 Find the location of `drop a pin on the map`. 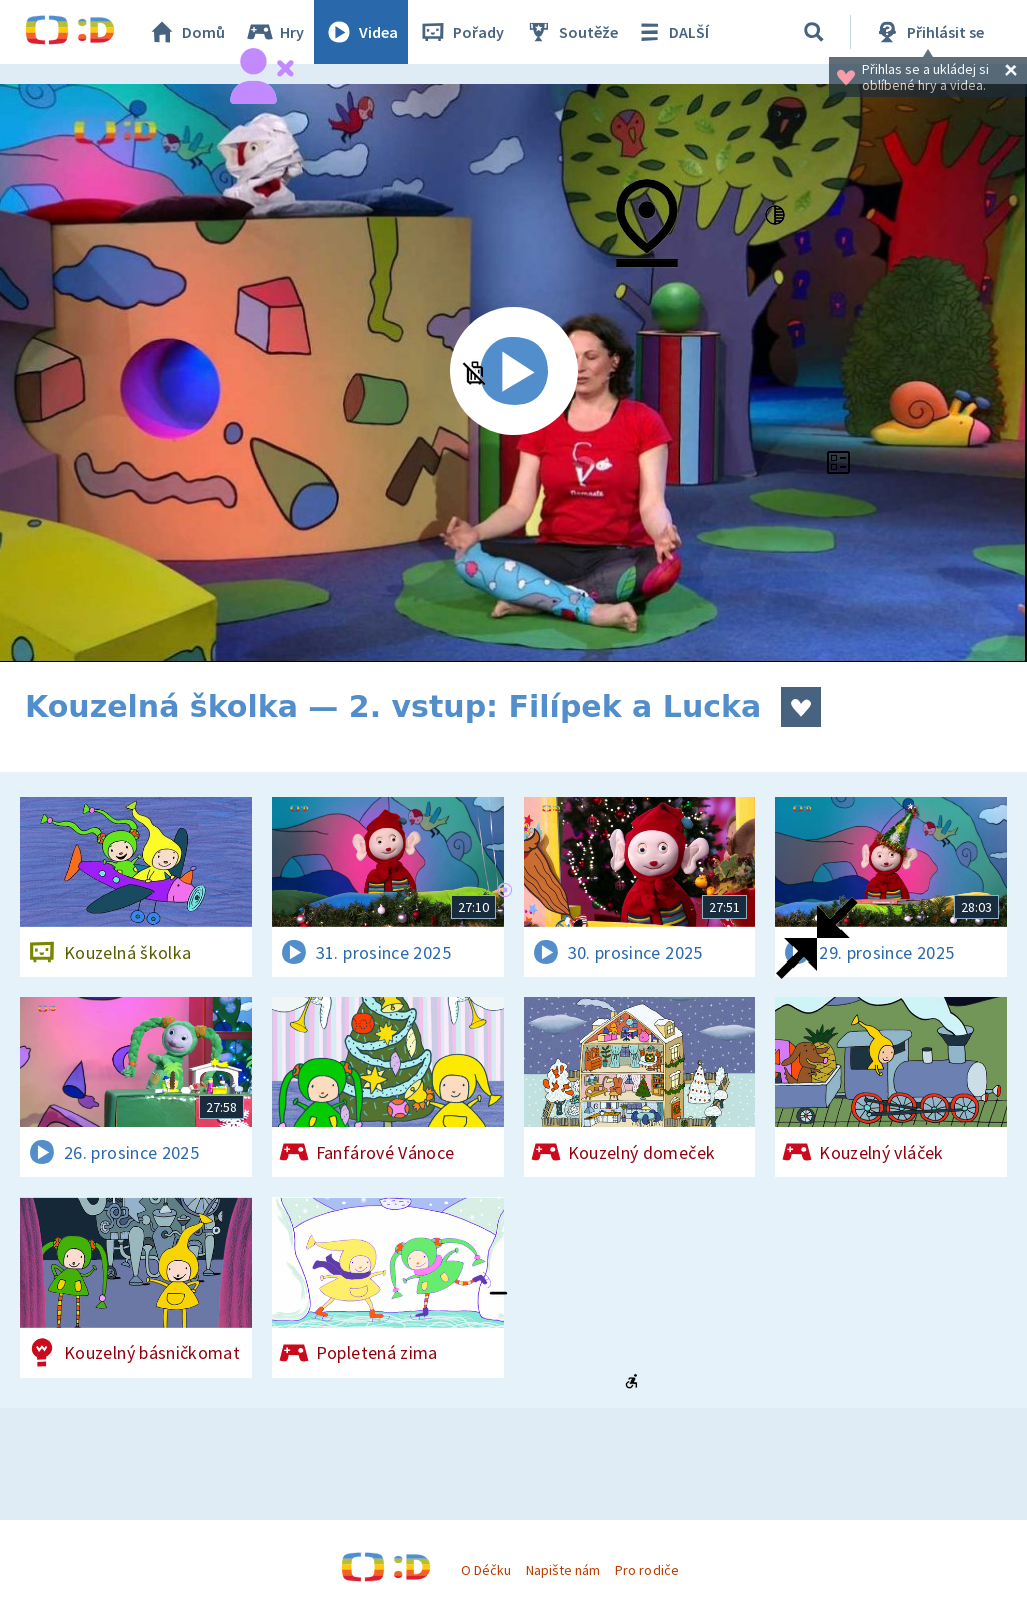

drop a pin on the map is located at coordinates (647, 223).